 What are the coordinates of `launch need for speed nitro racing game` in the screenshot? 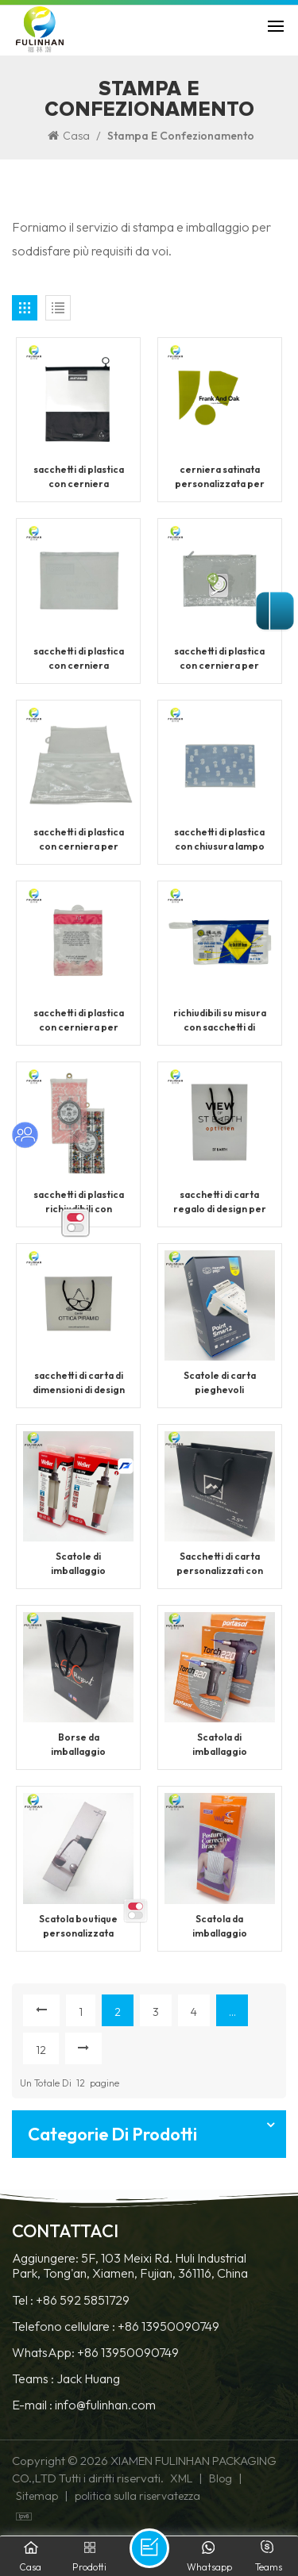 It's located at (126, 1466).